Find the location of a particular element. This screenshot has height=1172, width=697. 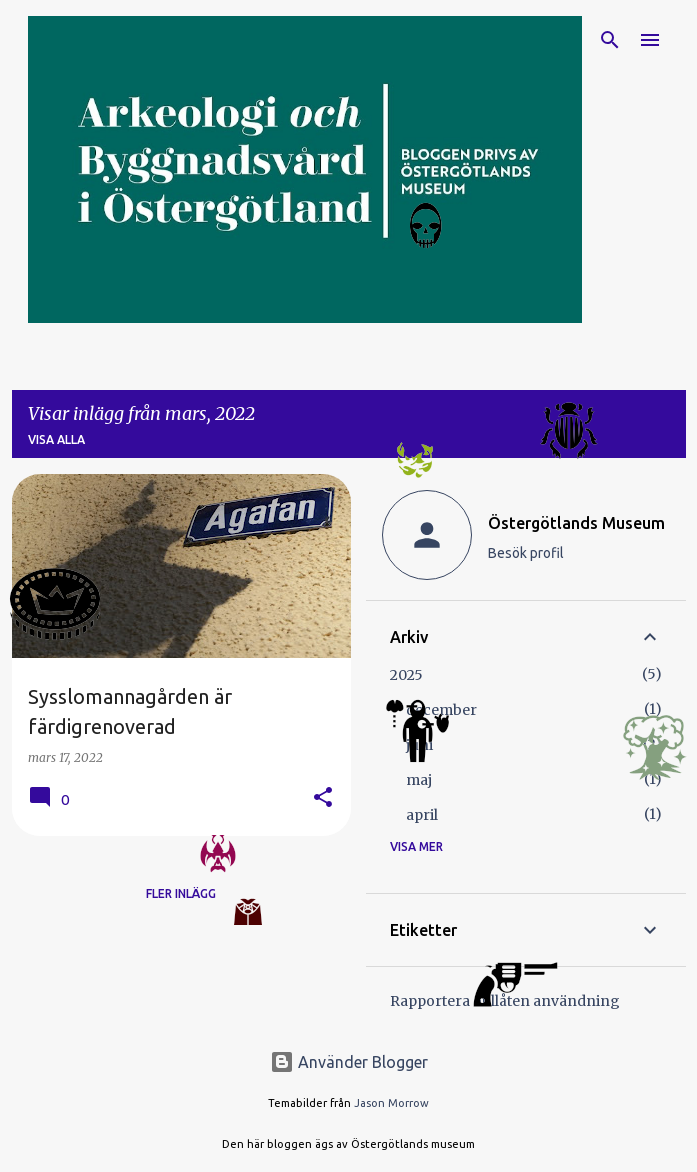

represents a bat creature or enemy in a game is located at coordinates (218, 854).